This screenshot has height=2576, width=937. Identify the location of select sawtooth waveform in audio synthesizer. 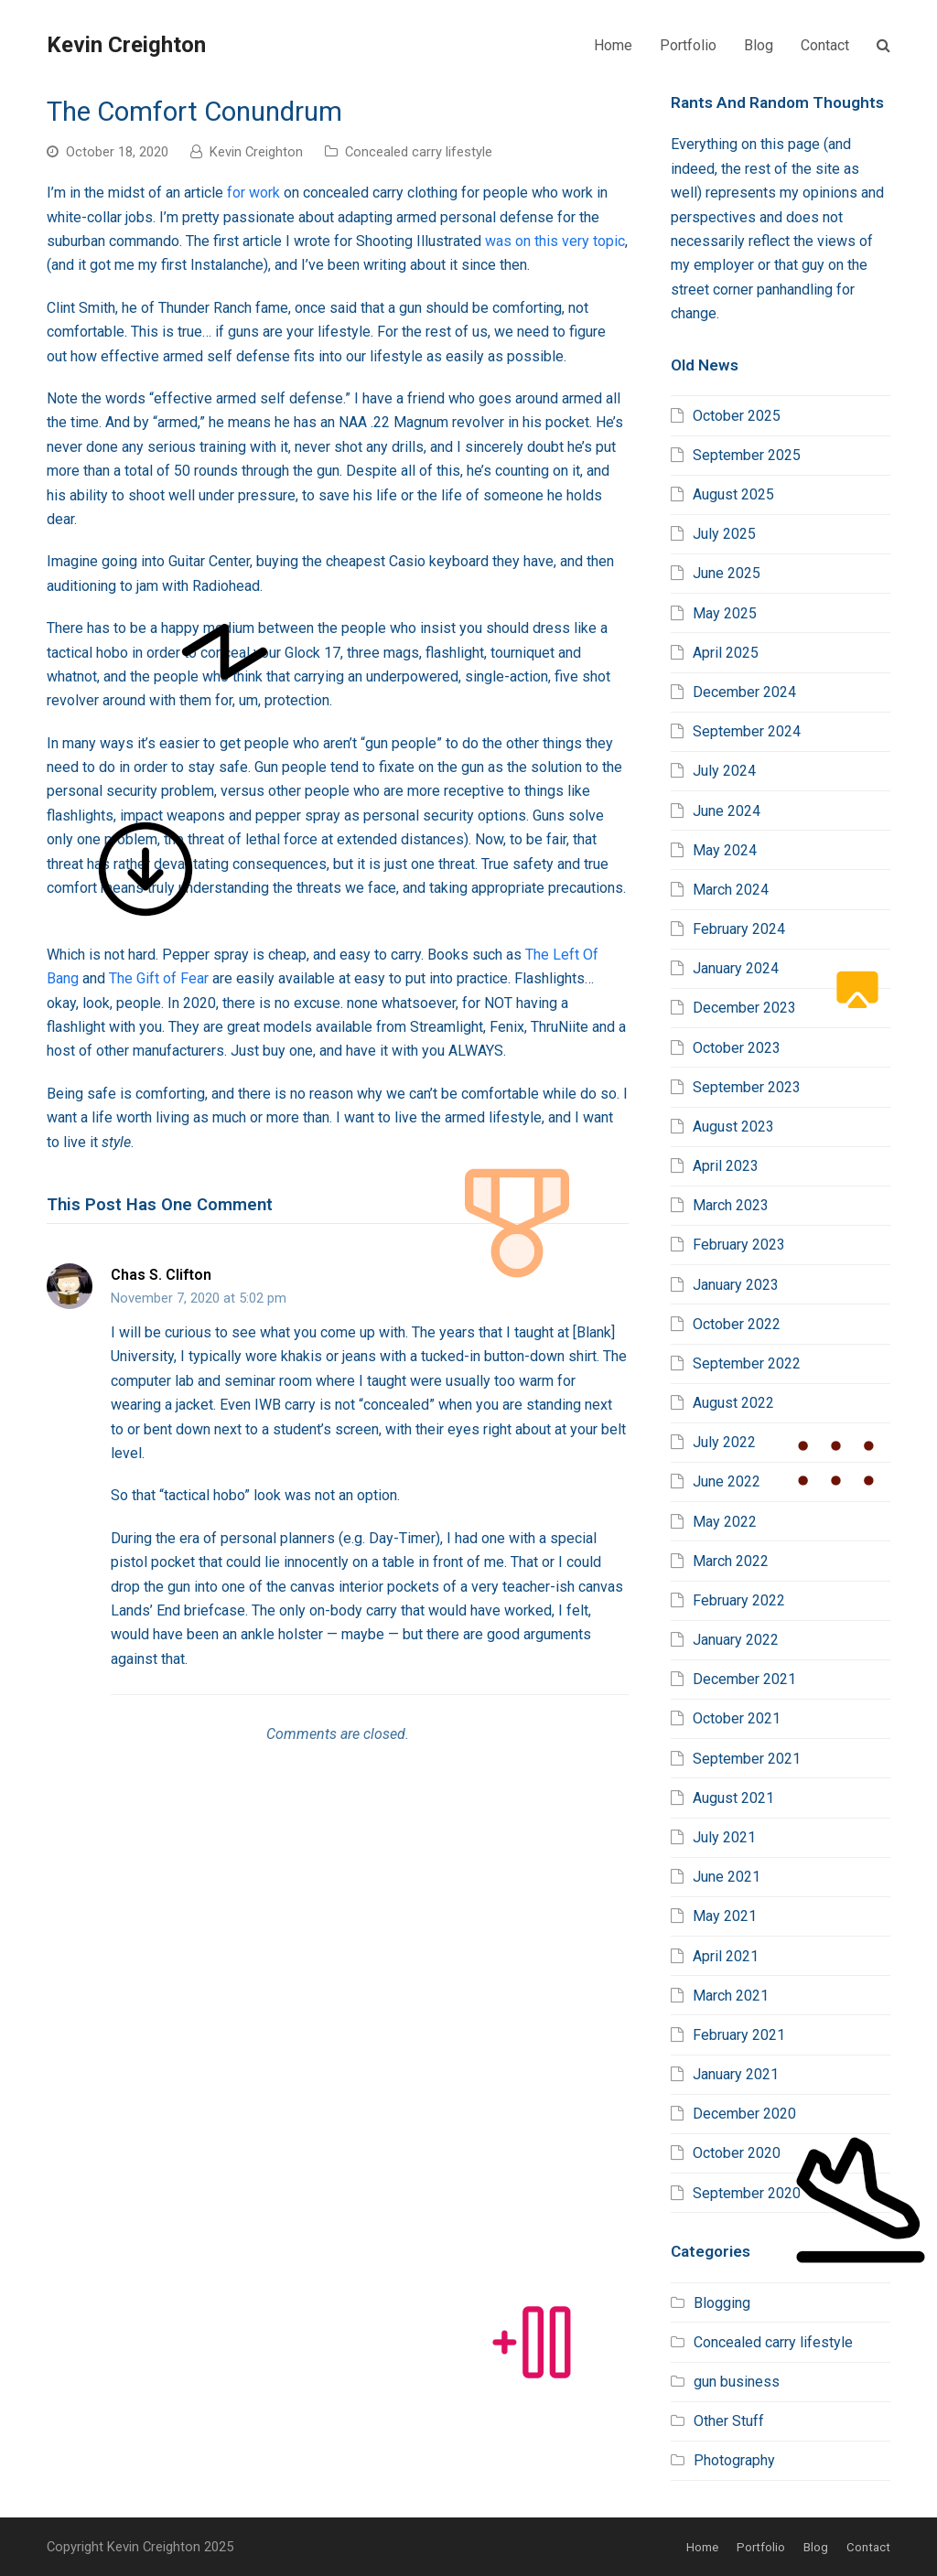
(224, 651).